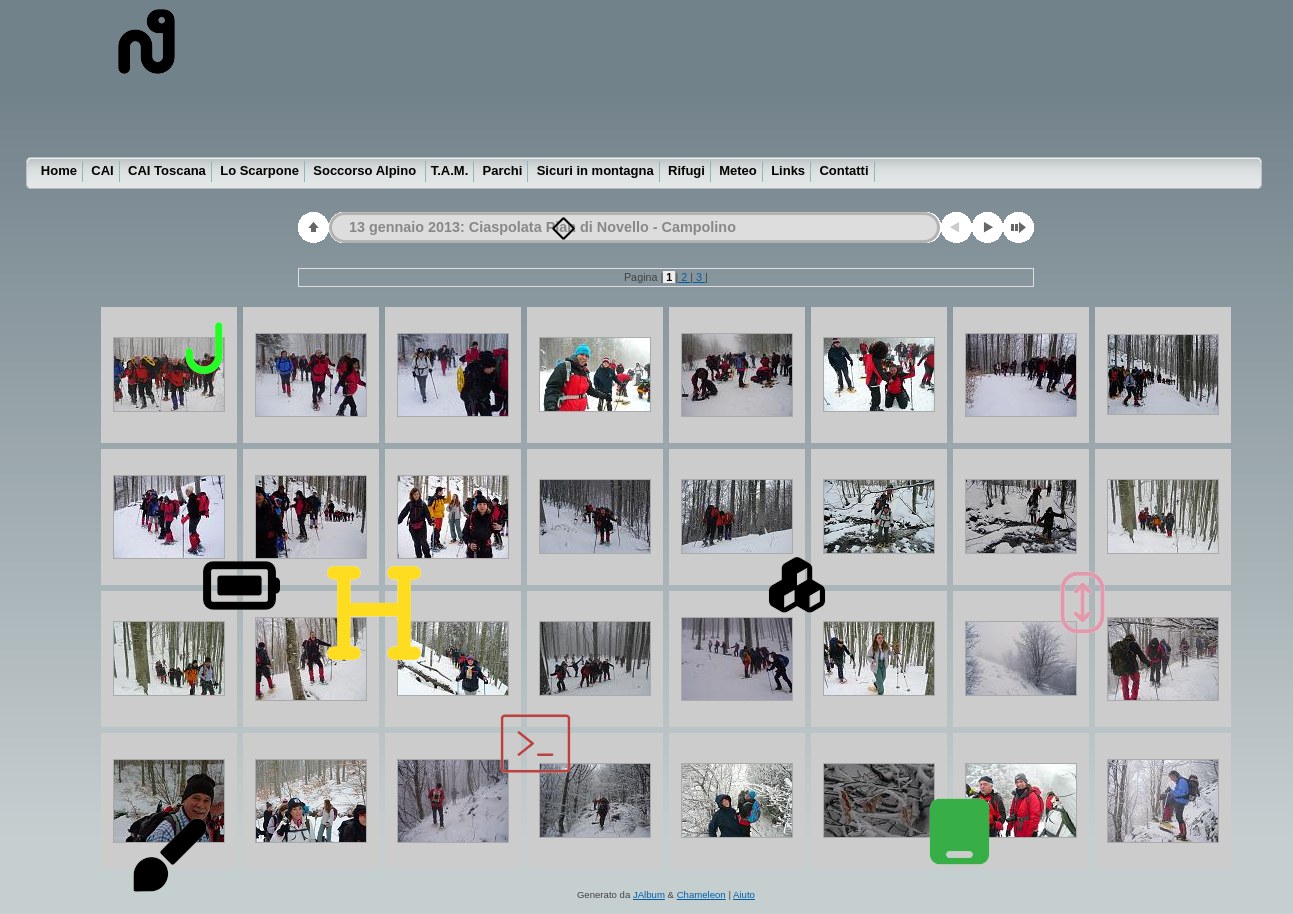 The width and height of the screenshot is (1293, 914). What do you see at coordinates (170, 855) in the screenshot?
I see `access brush or painting tools` at bounding box center [170, 855].